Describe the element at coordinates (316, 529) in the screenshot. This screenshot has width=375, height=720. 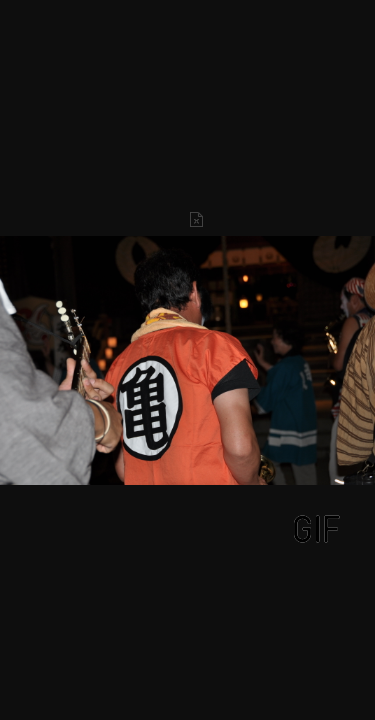
I see `insert a GIF into your message` at that location.